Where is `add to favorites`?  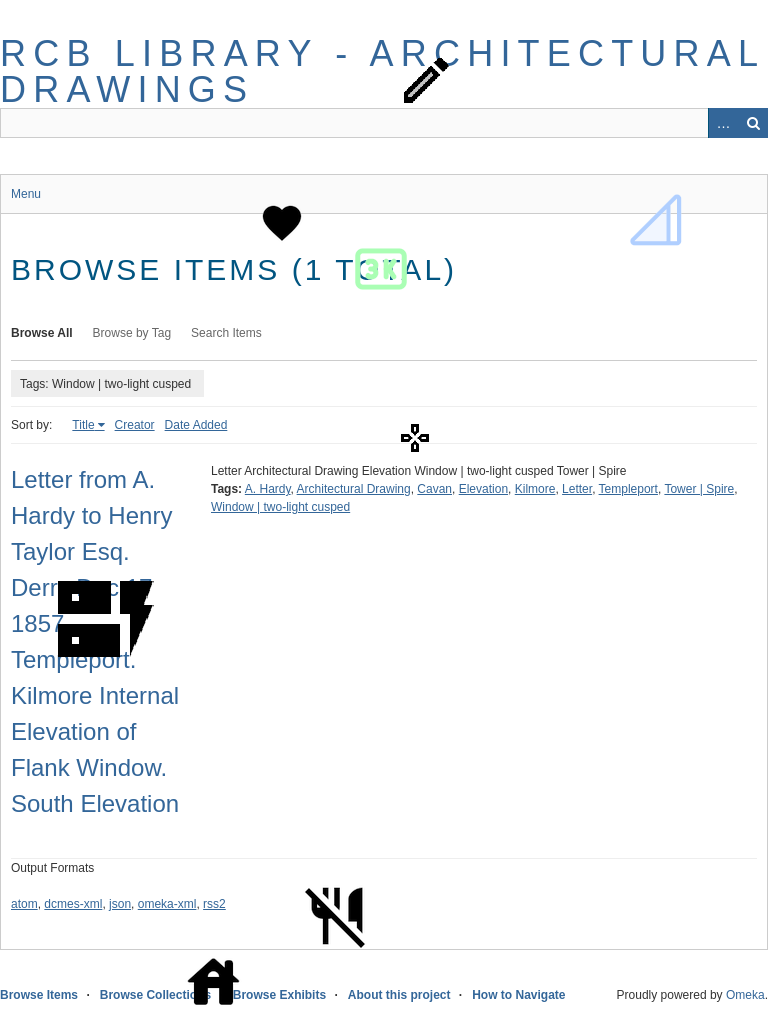
add to favorites is located at coordinates (282, 223).